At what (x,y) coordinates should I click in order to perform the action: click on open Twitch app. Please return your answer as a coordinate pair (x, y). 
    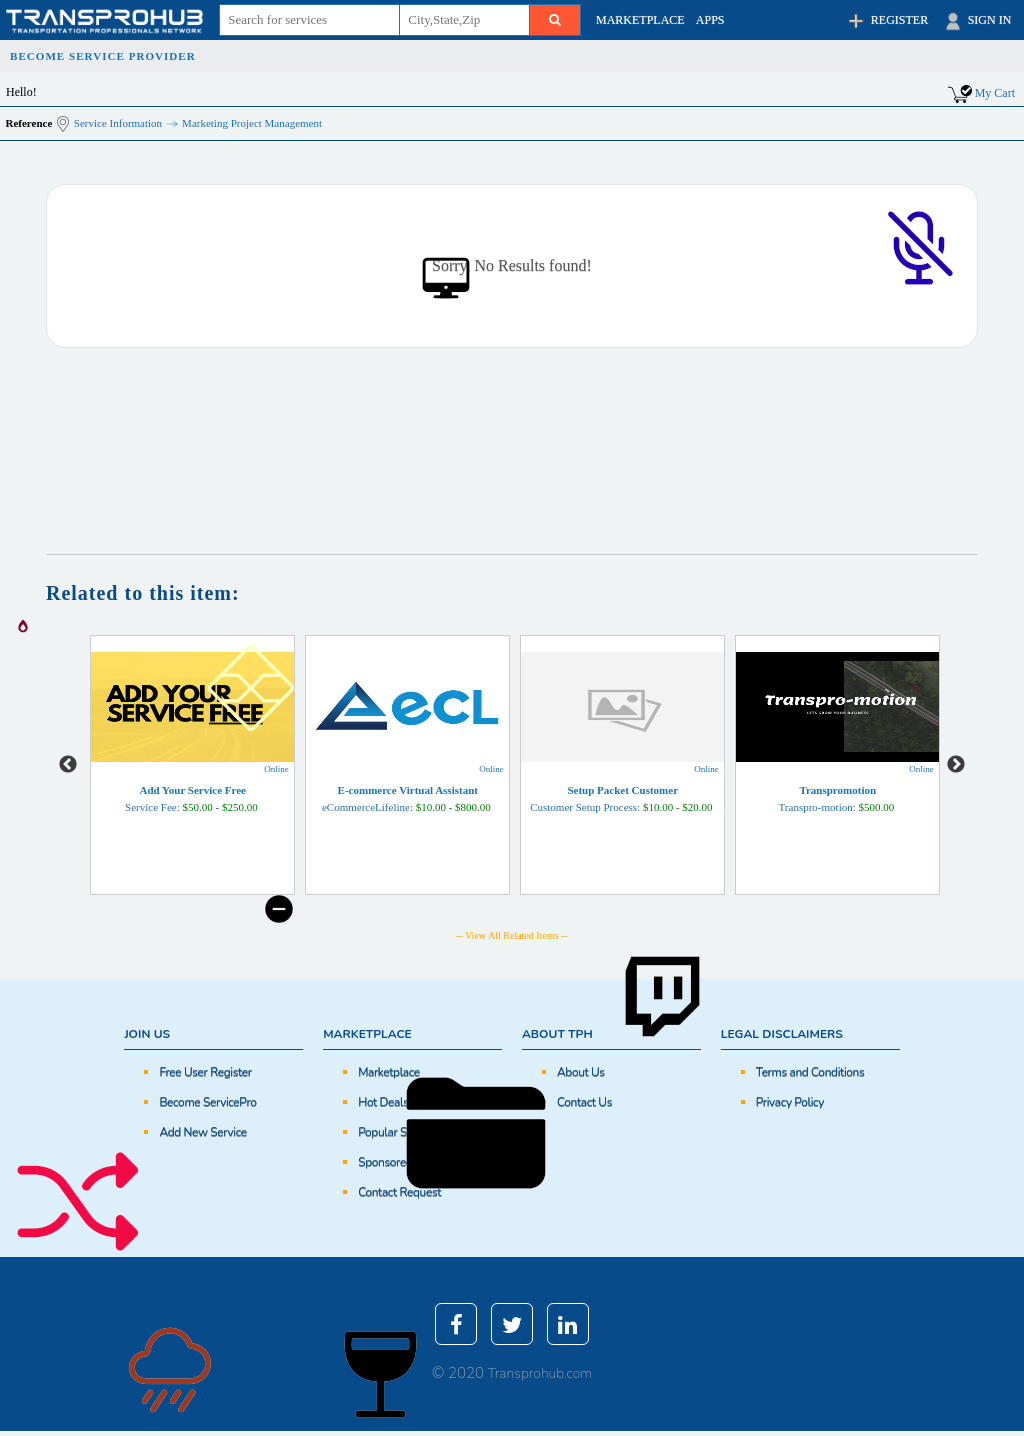
    Looking at the image, I should click on (662, 996).